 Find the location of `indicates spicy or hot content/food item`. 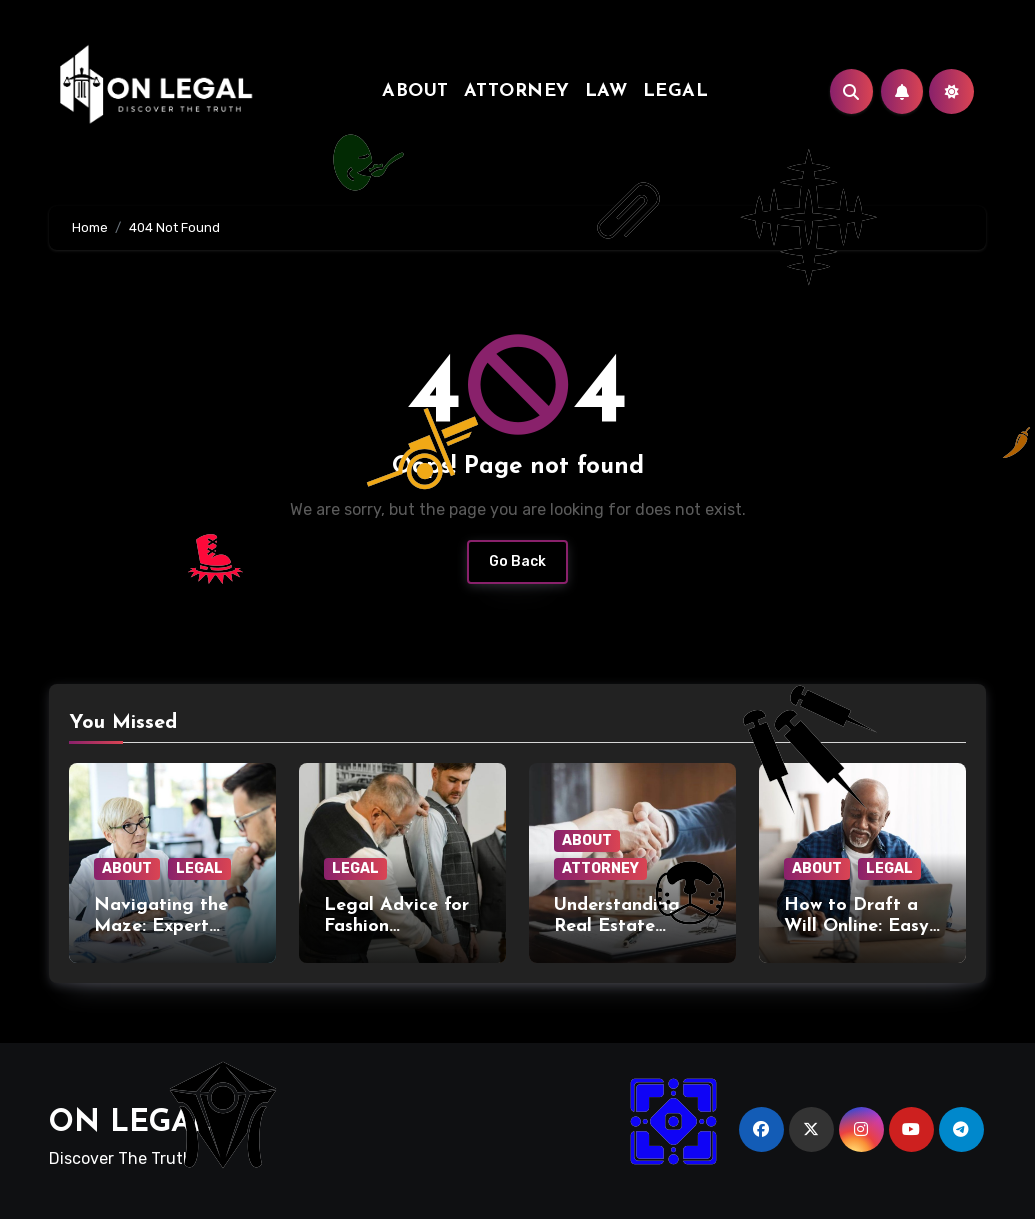

indicates spicy or hot content/food item is located at coordinates (1016, 442).